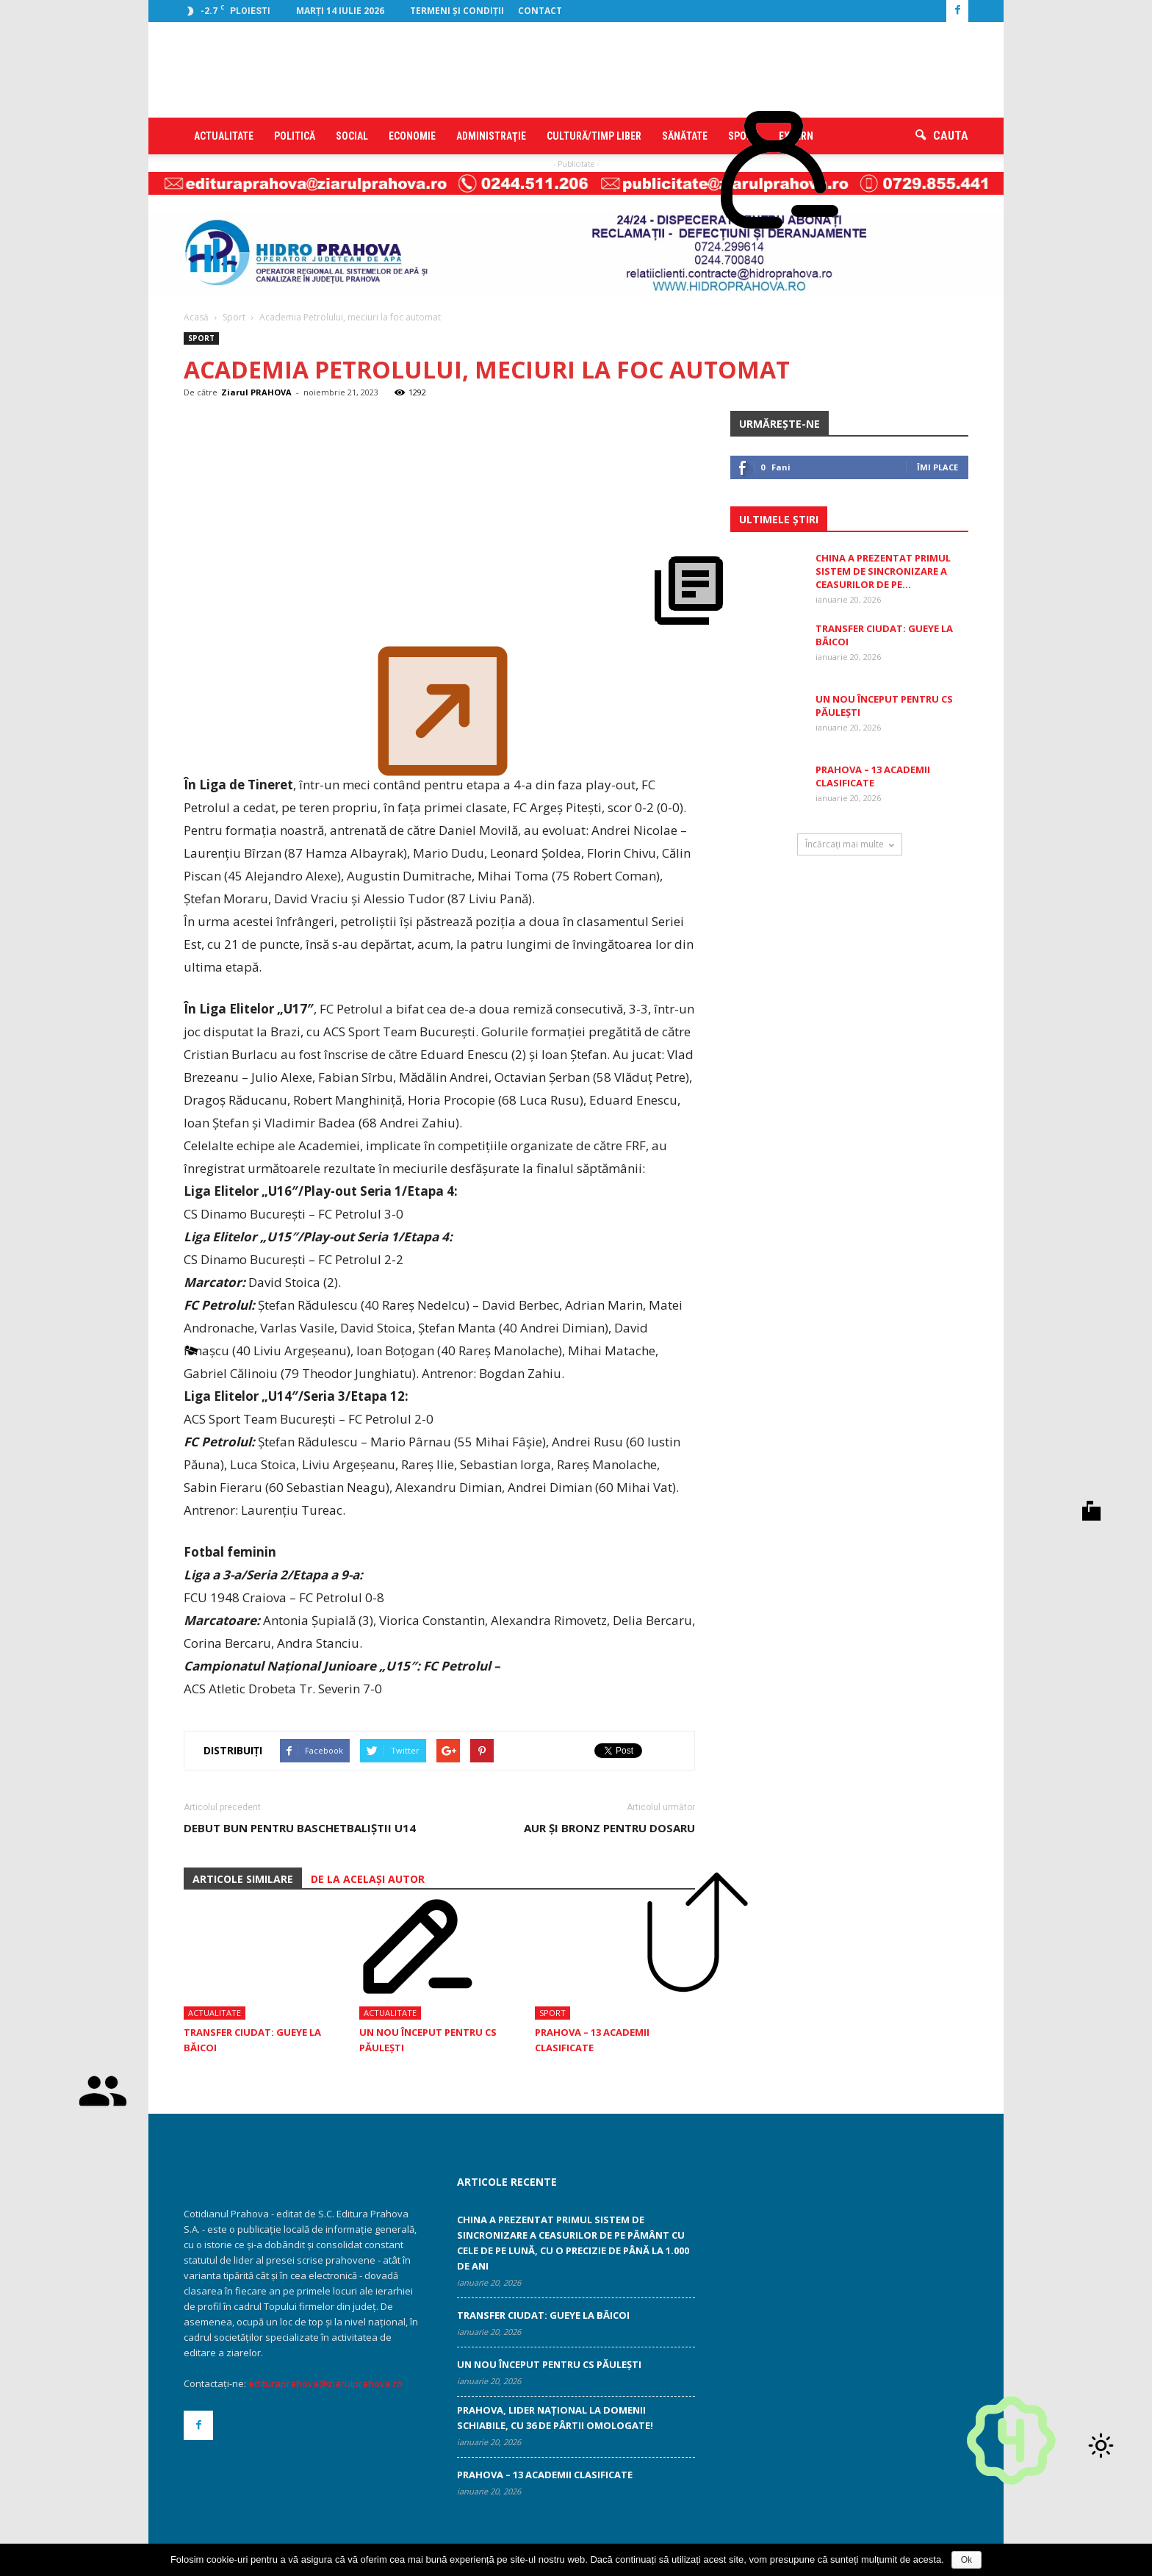 The image size is (1152, 2576). Describe the element at coordinates (191, 1350) in the screenshot. I see `indicates lie-flat seat availability on flight` at that location.